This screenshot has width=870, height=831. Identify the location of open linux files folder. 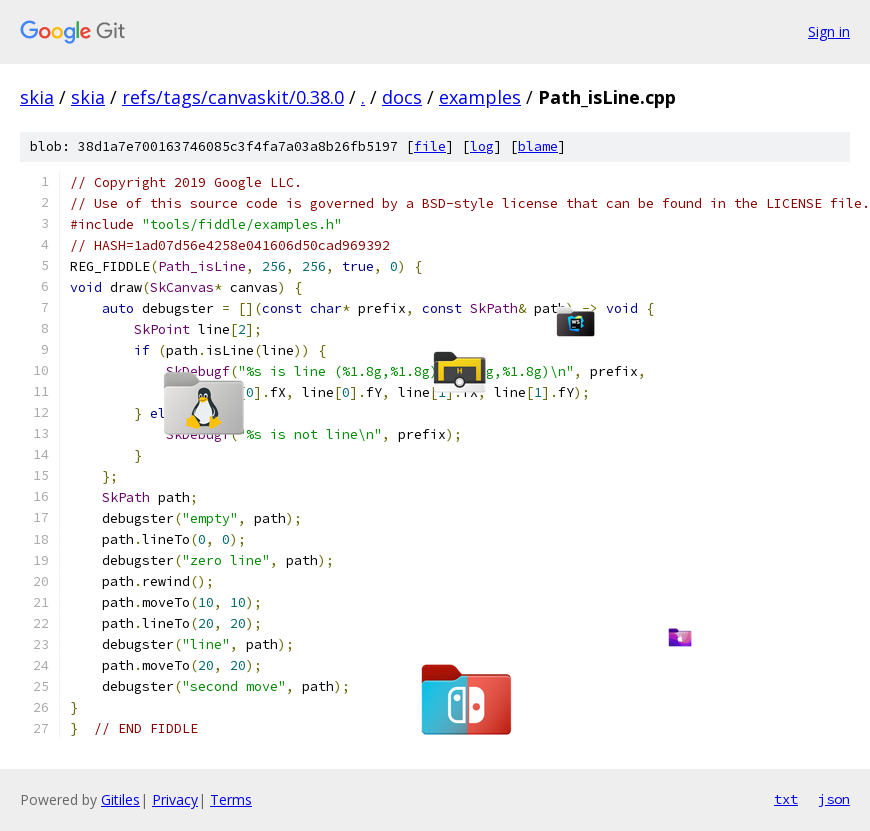
(203, 405).